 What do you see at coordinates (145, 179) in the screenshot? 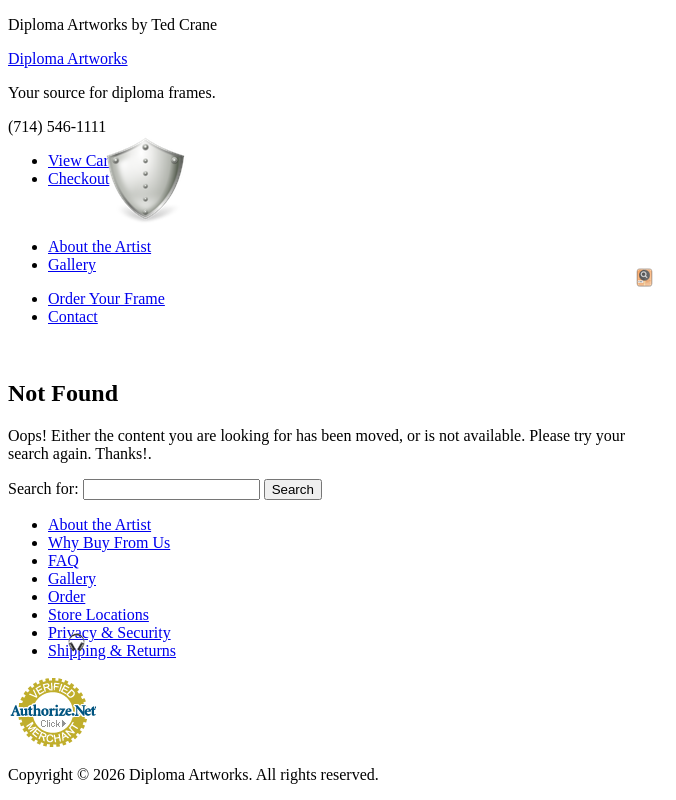
I see `indicates medium security level` at bounding box center [145, 179].